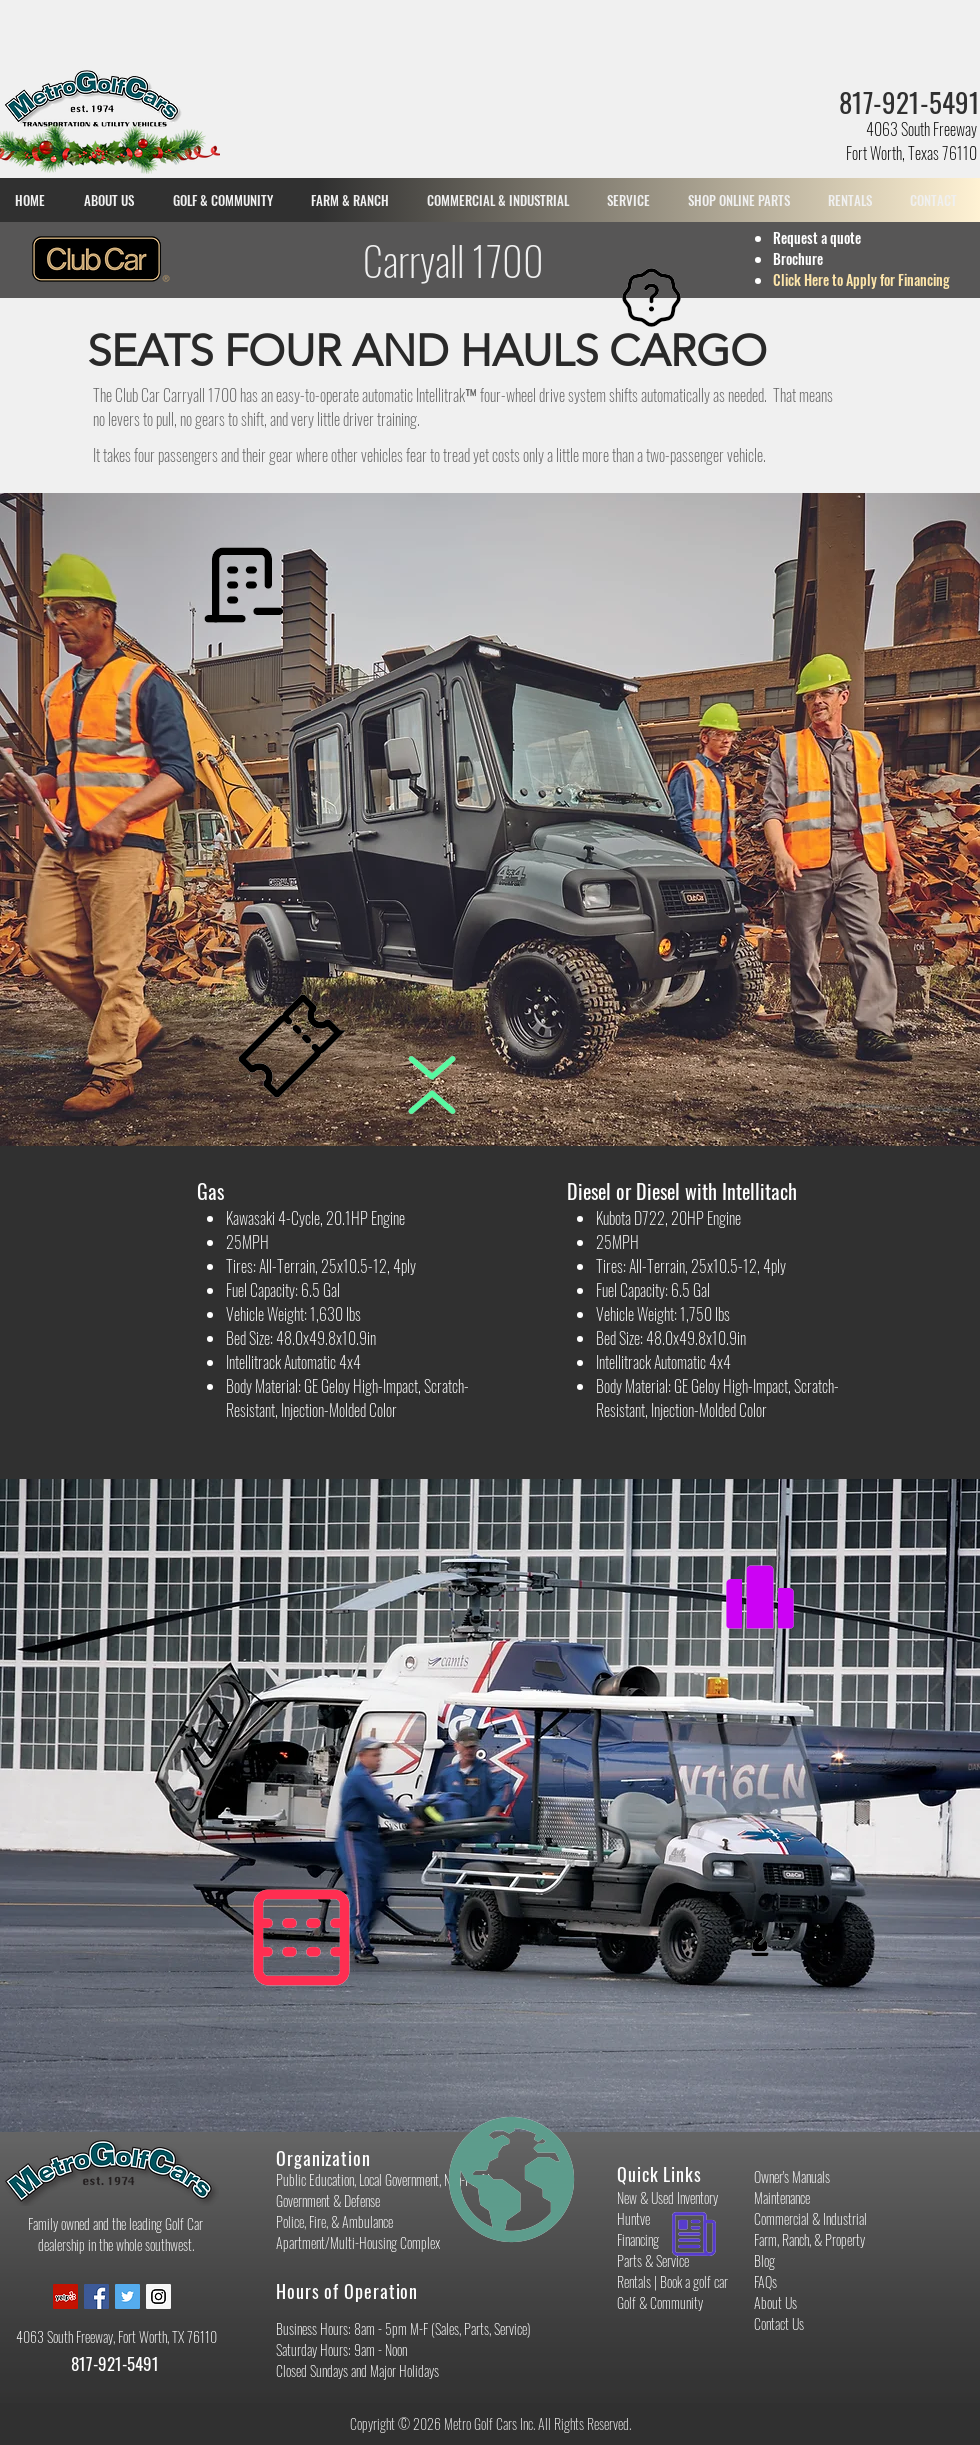  Describe the element at coordinates (760, 1945) in the screenshot. I see `play chess or access board games` at that location.